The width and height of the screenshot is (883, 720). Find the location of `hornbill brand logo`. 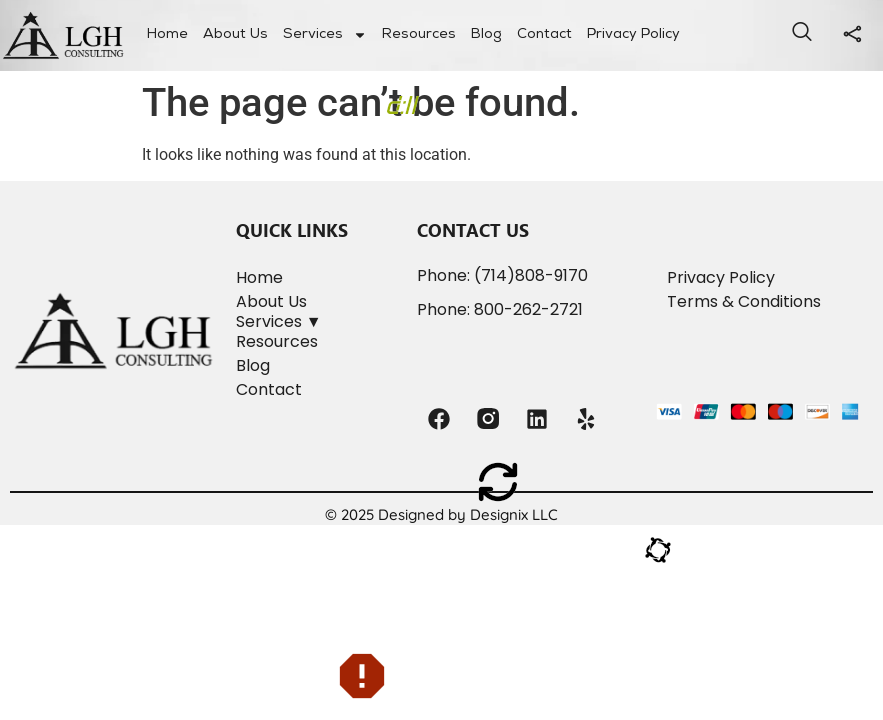

hornbill brand logo is located at coordinates (658, 550).